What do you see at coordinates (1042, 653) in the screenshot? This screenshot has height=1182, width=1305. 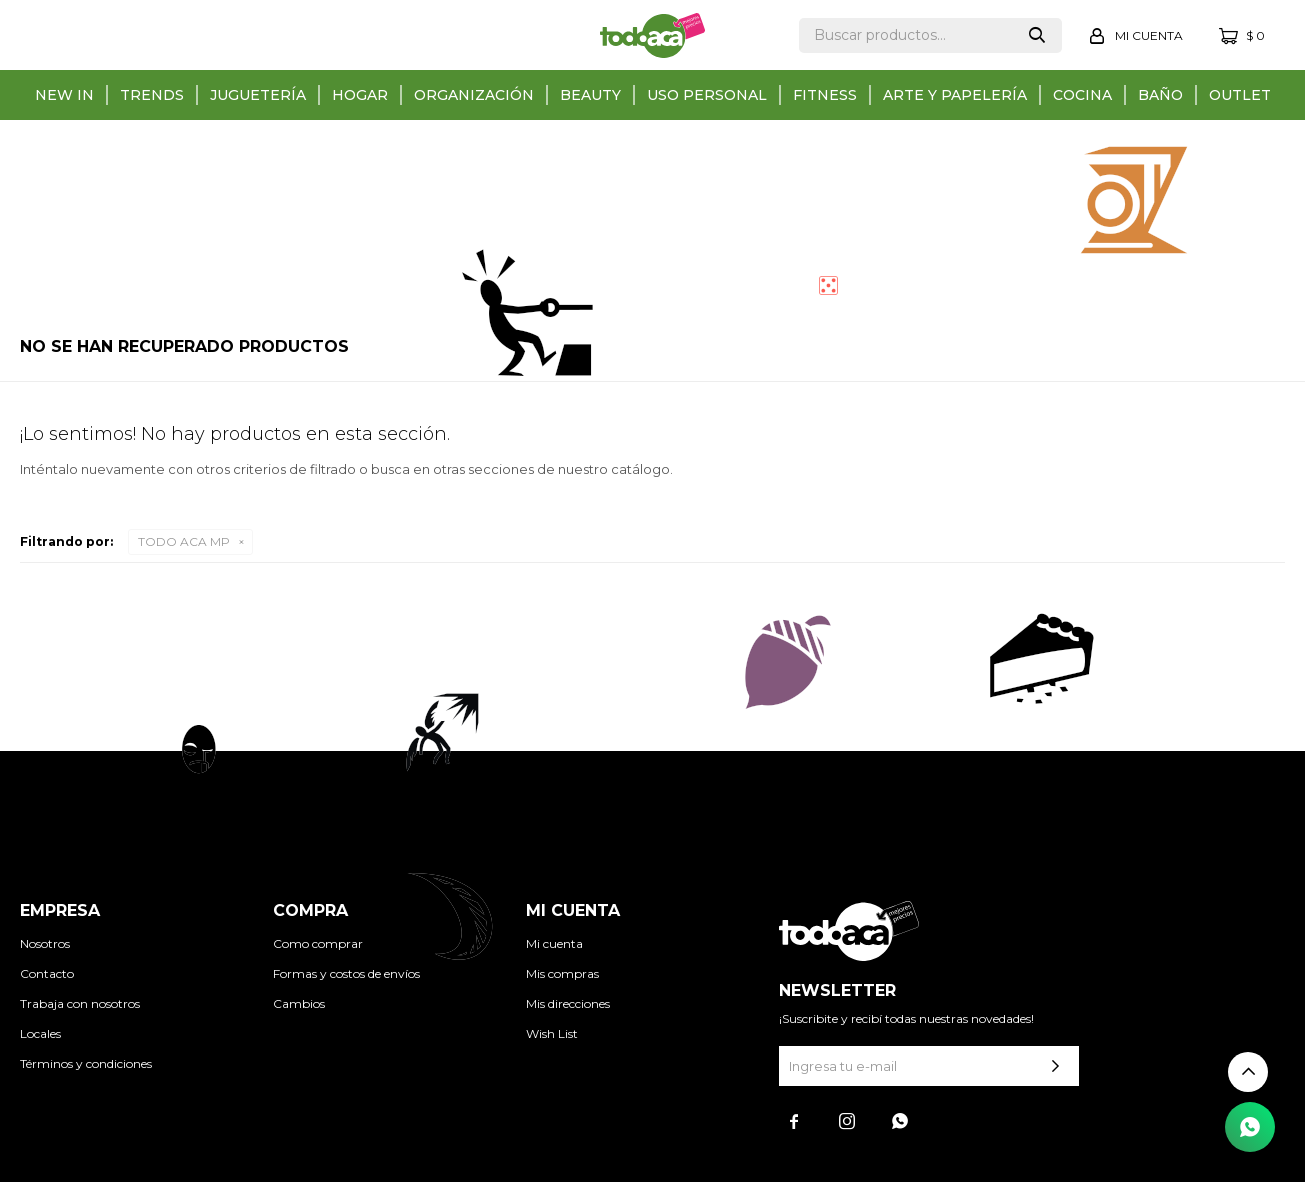 I see `view a portion of data in a chart` at bounding box center [1042, 653].